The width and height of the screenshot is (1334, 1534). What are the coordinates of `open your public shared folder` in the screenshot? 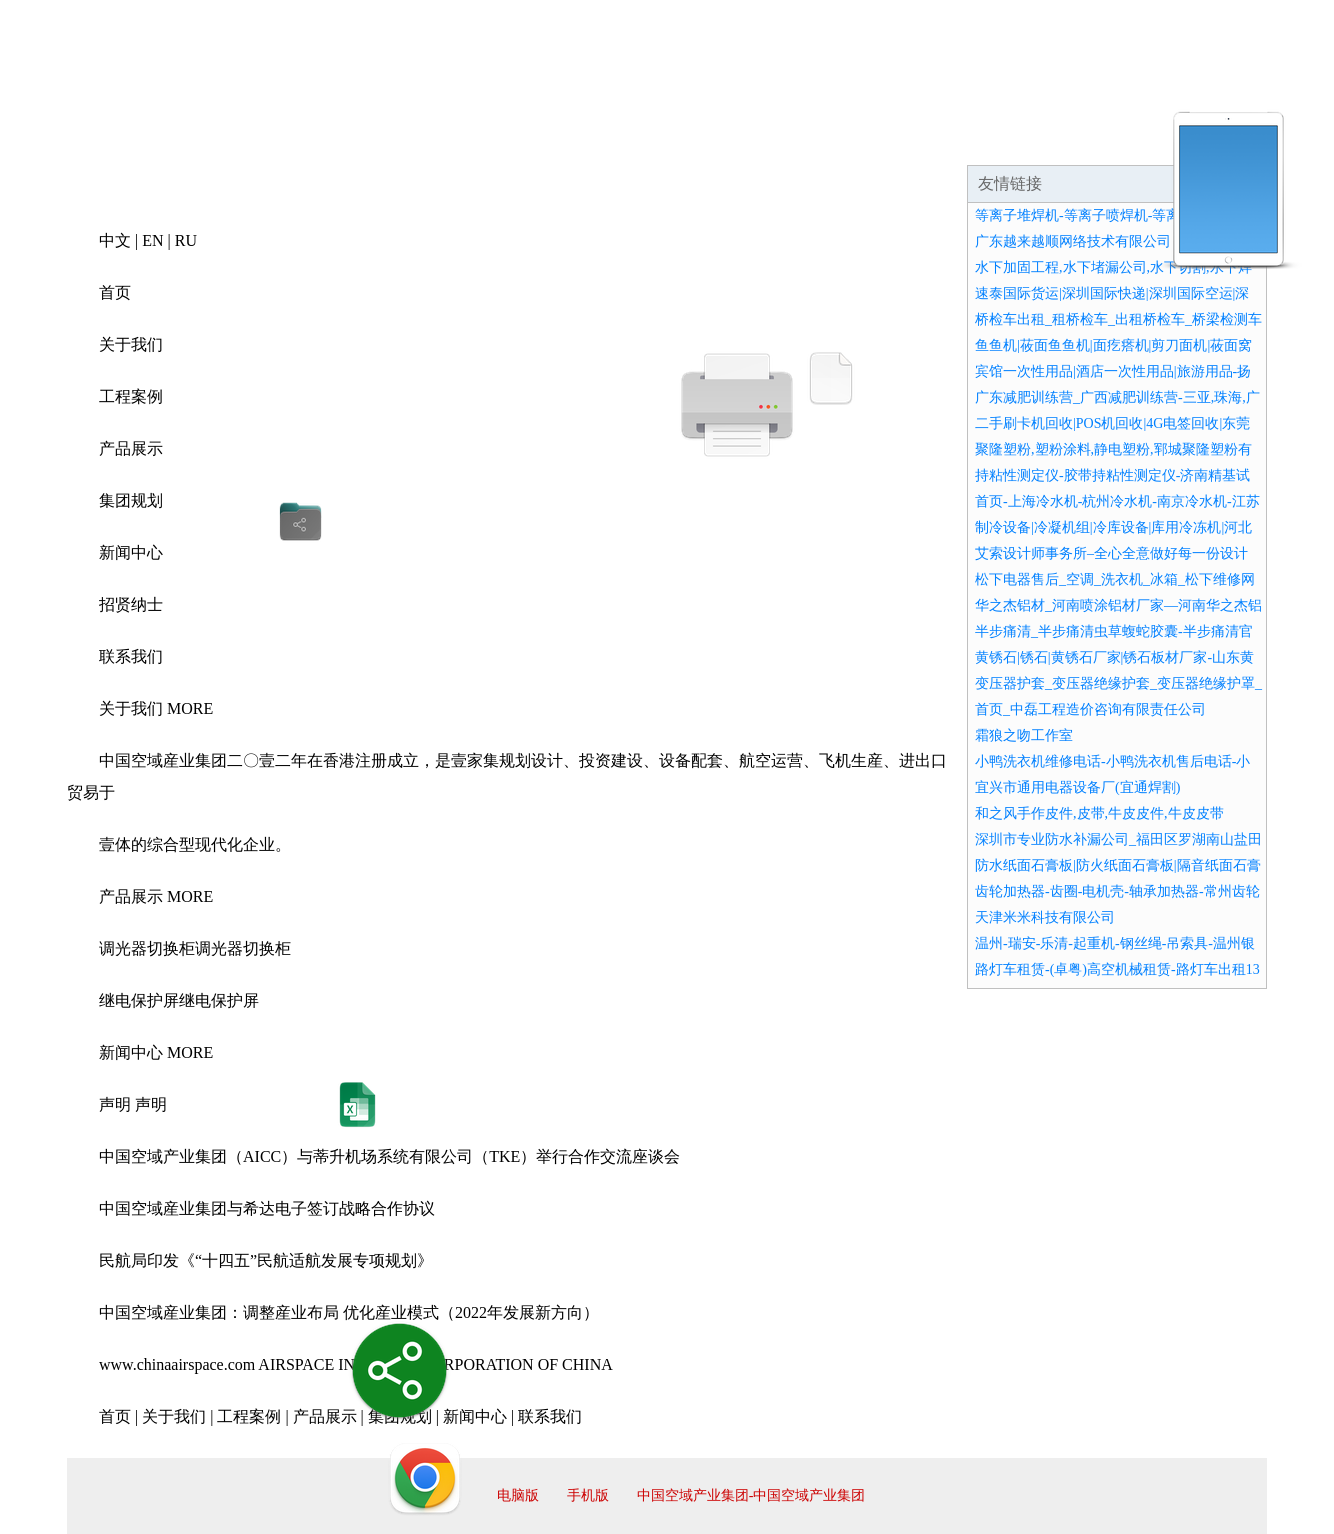 It's located at (300, 521).